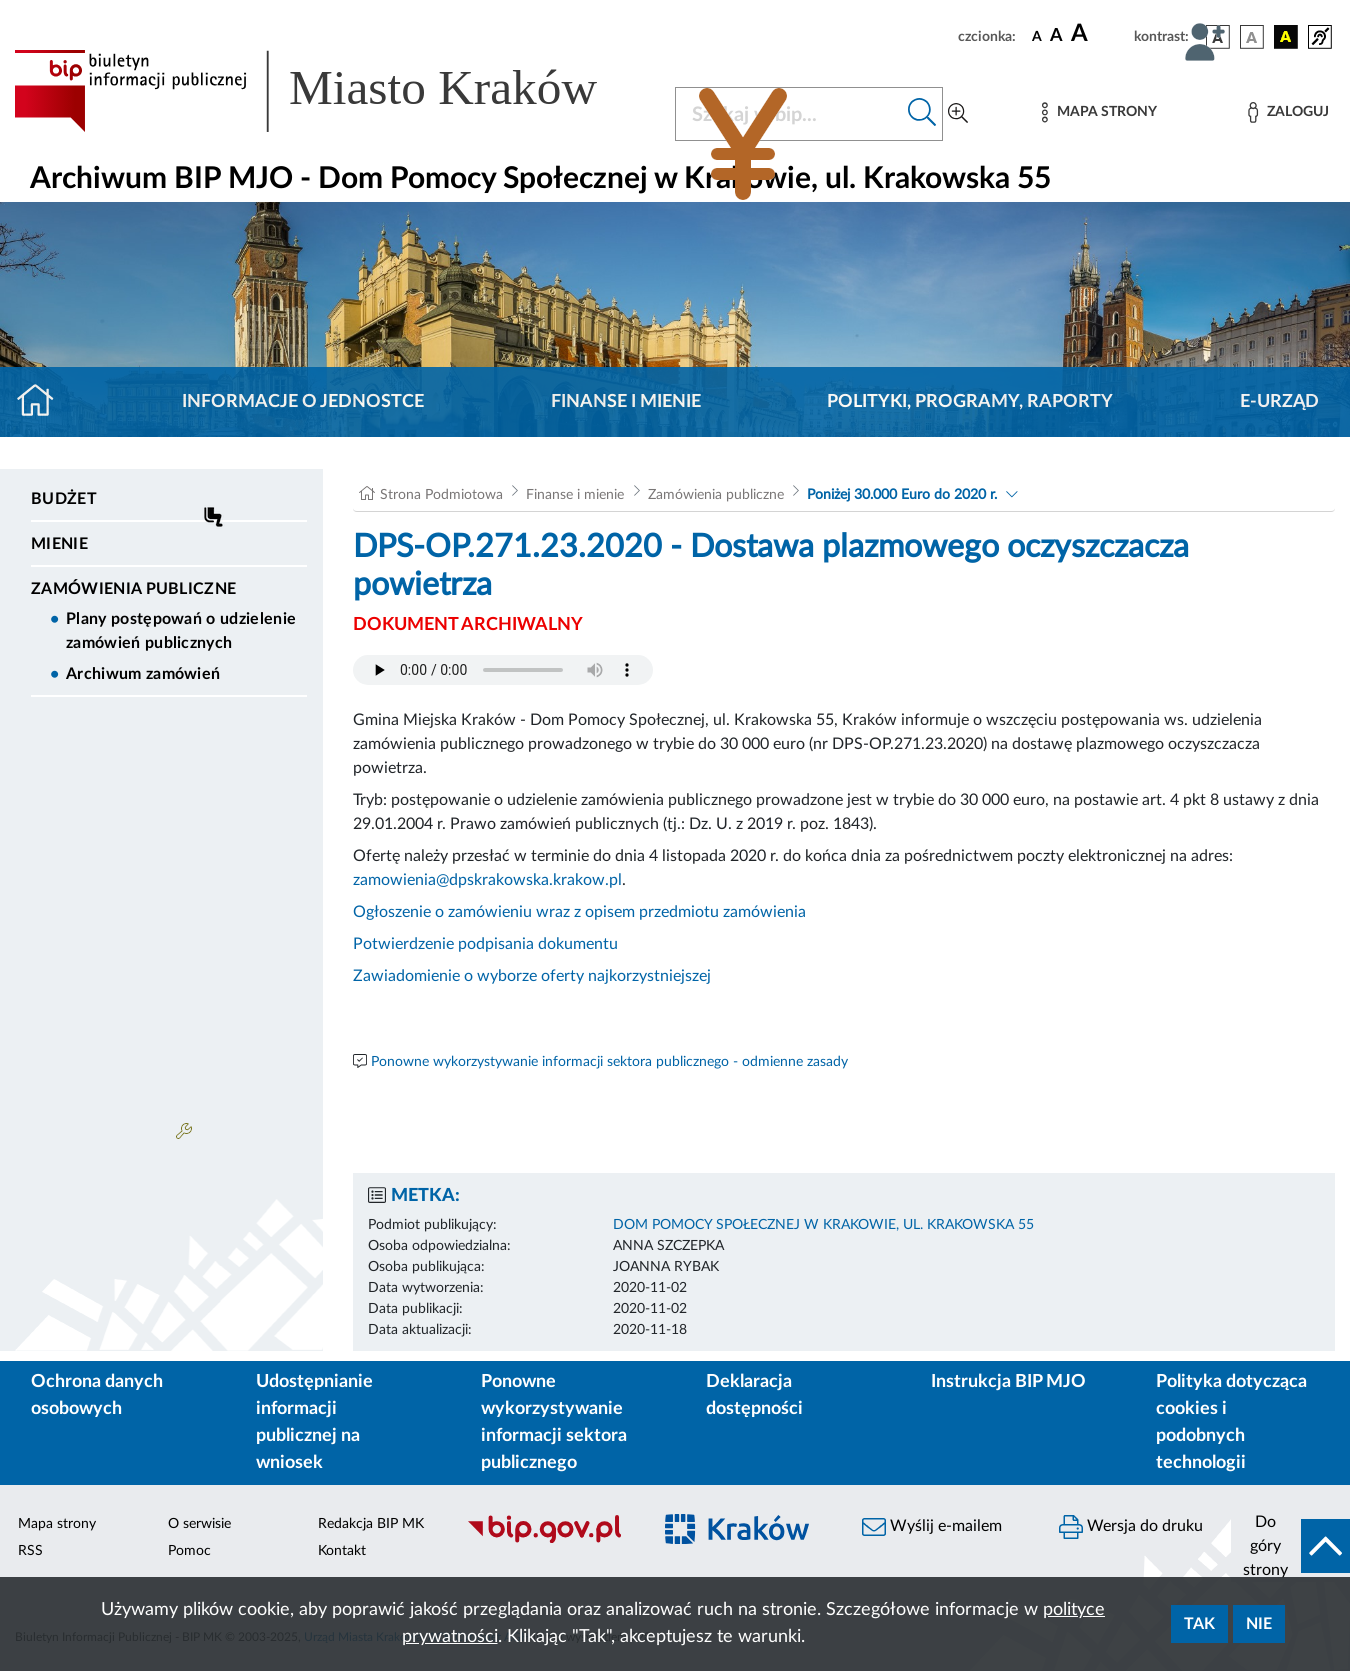  What do you see at coordinates (214, 517) in the screenshot?
I see `indicates reduced legroom seating option` at bounding box center [214, 517].